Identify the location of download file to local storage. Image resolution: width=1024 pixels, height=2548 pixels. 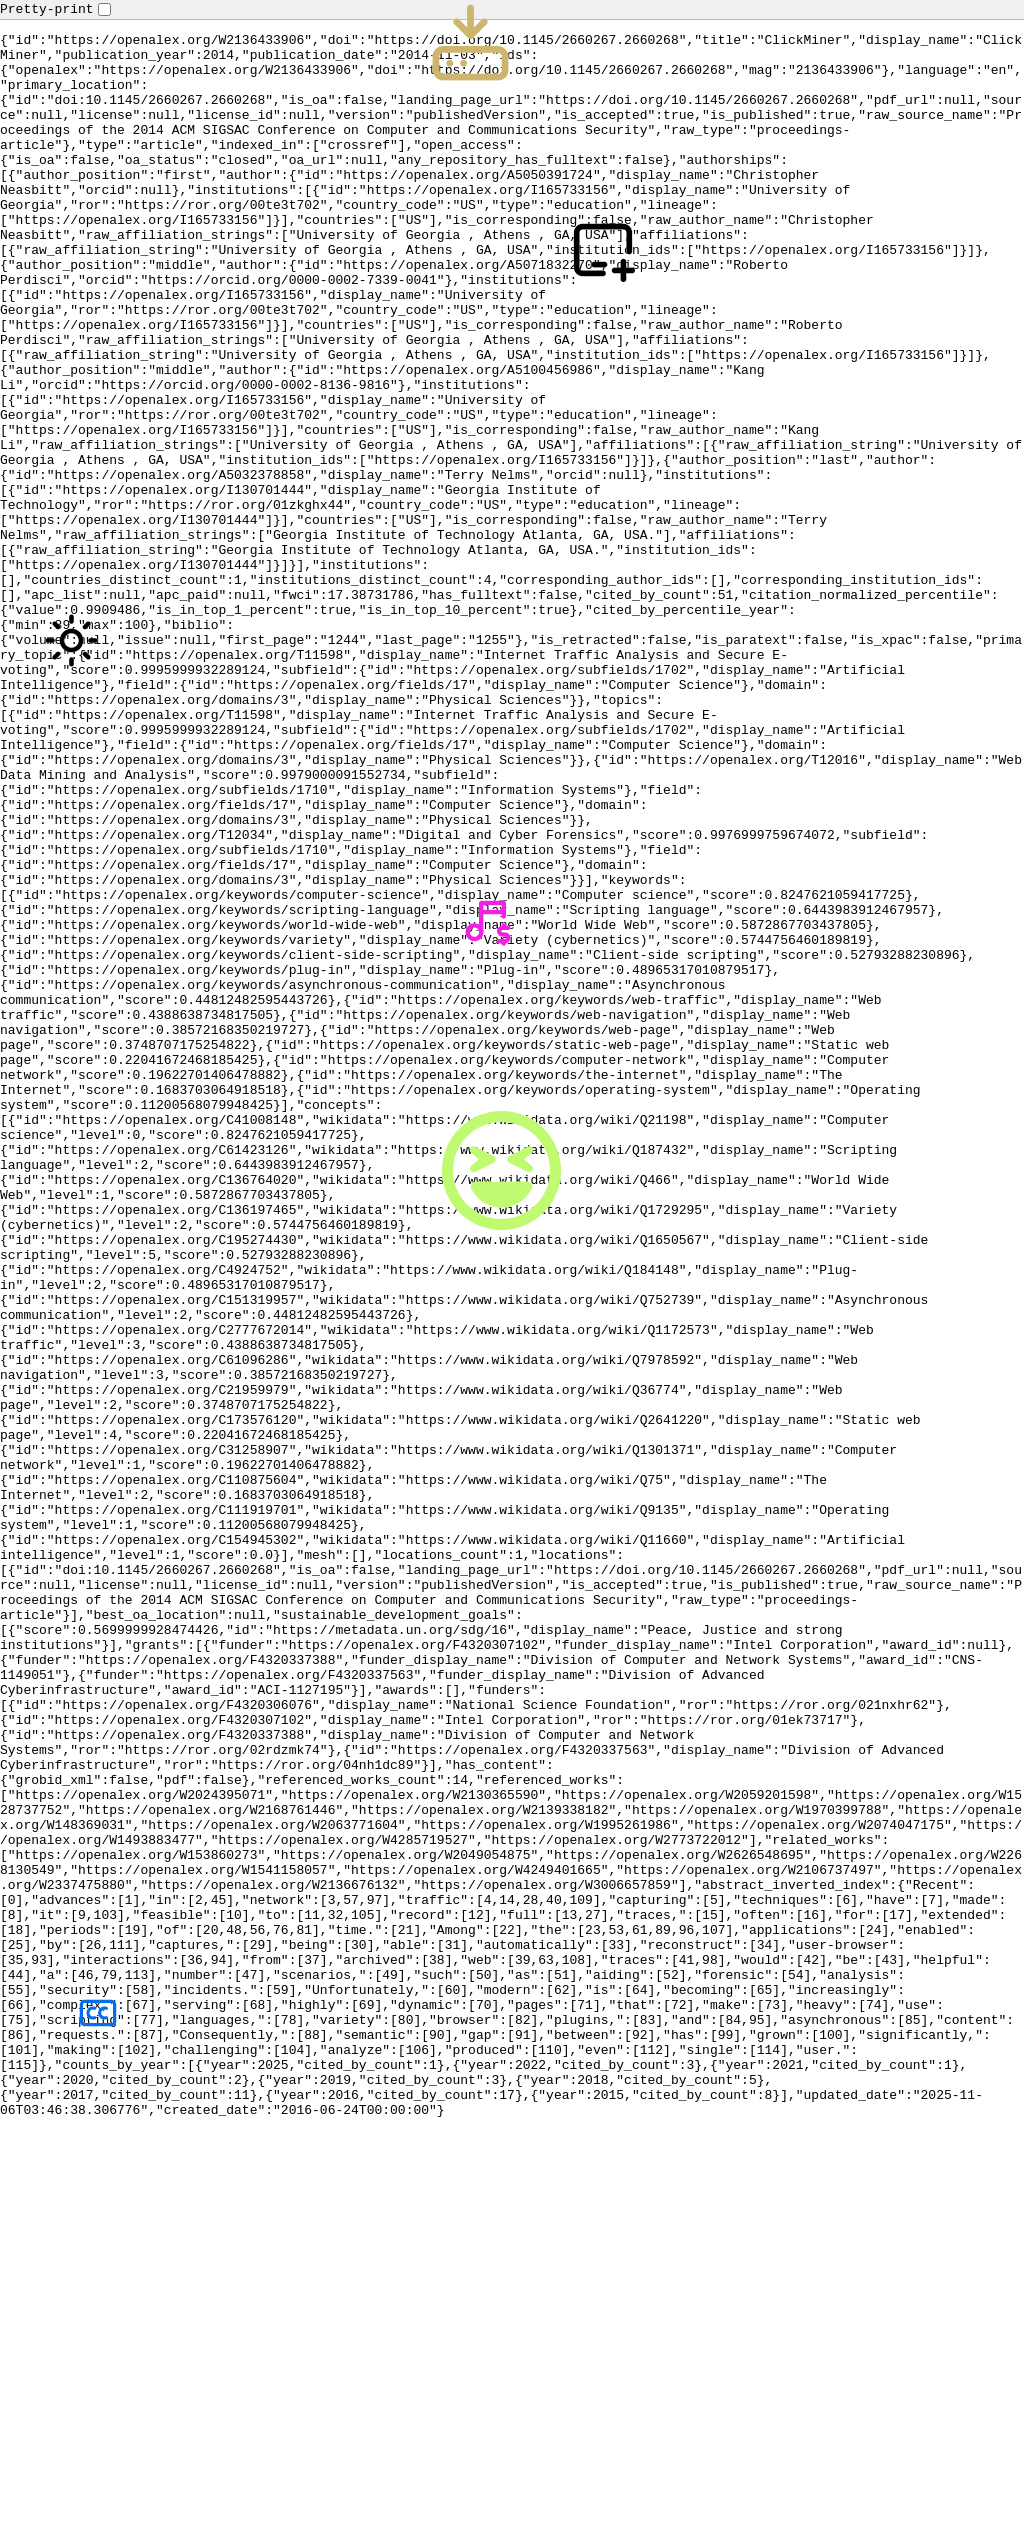
(470, 42).